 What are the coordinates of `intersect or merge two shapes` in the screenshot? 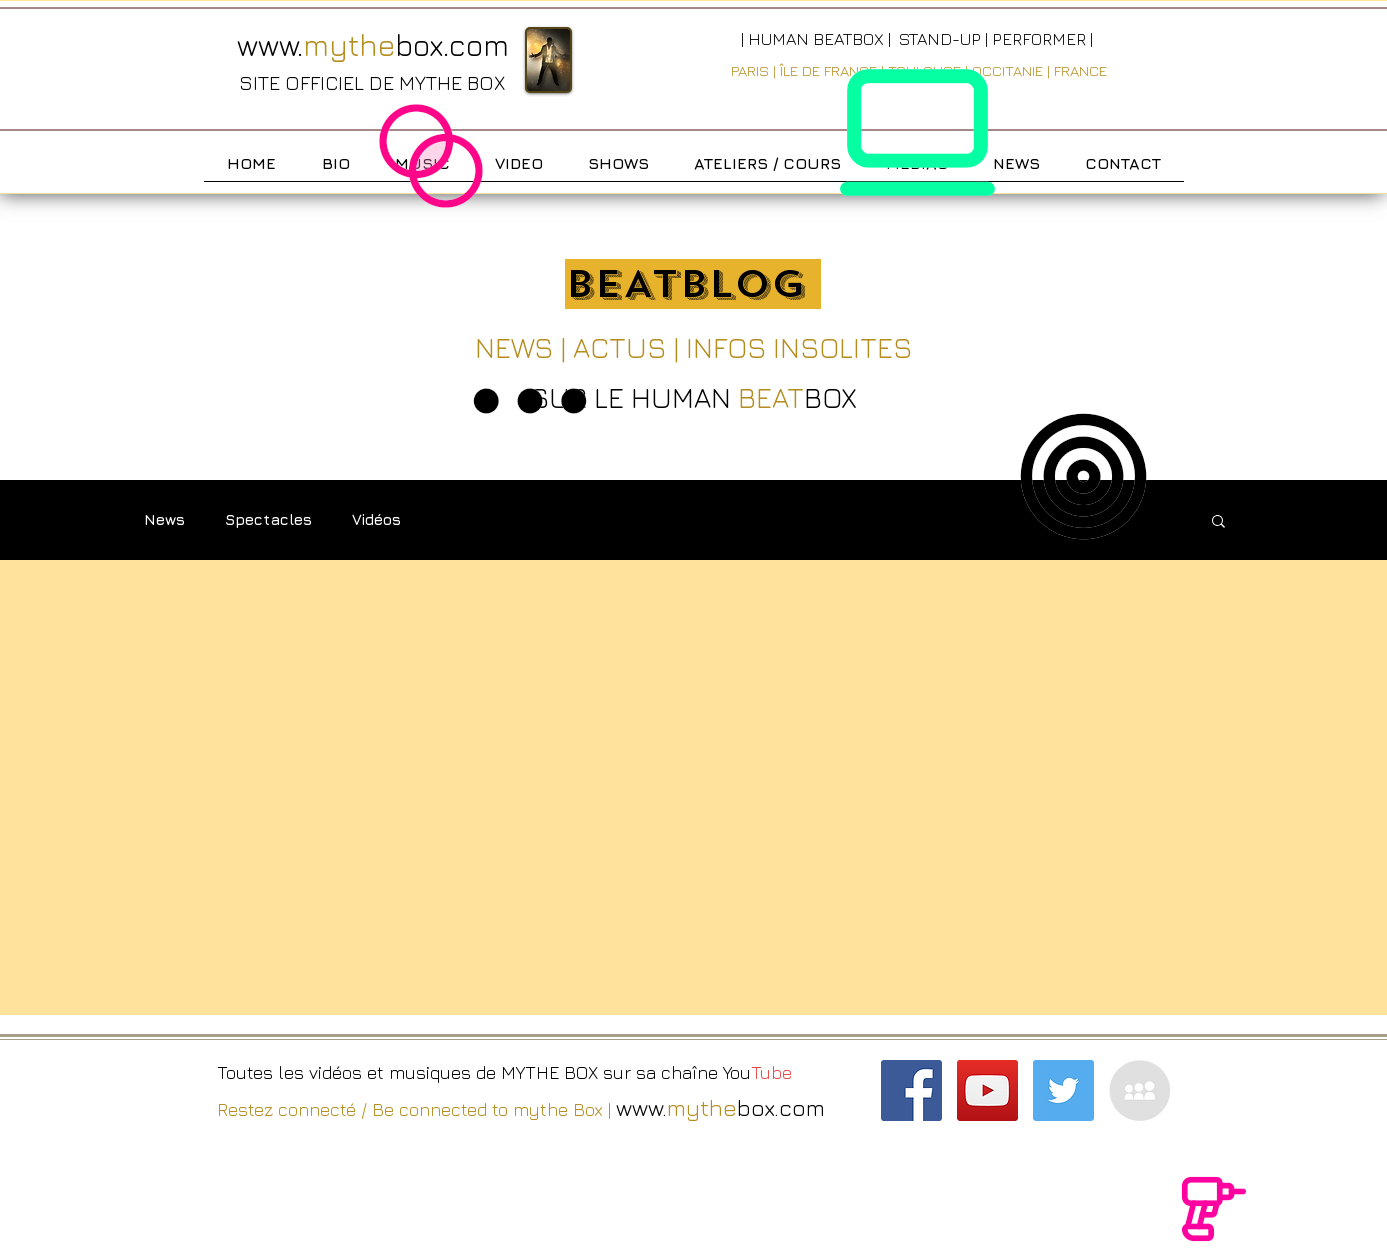 It's located at (431, 156).